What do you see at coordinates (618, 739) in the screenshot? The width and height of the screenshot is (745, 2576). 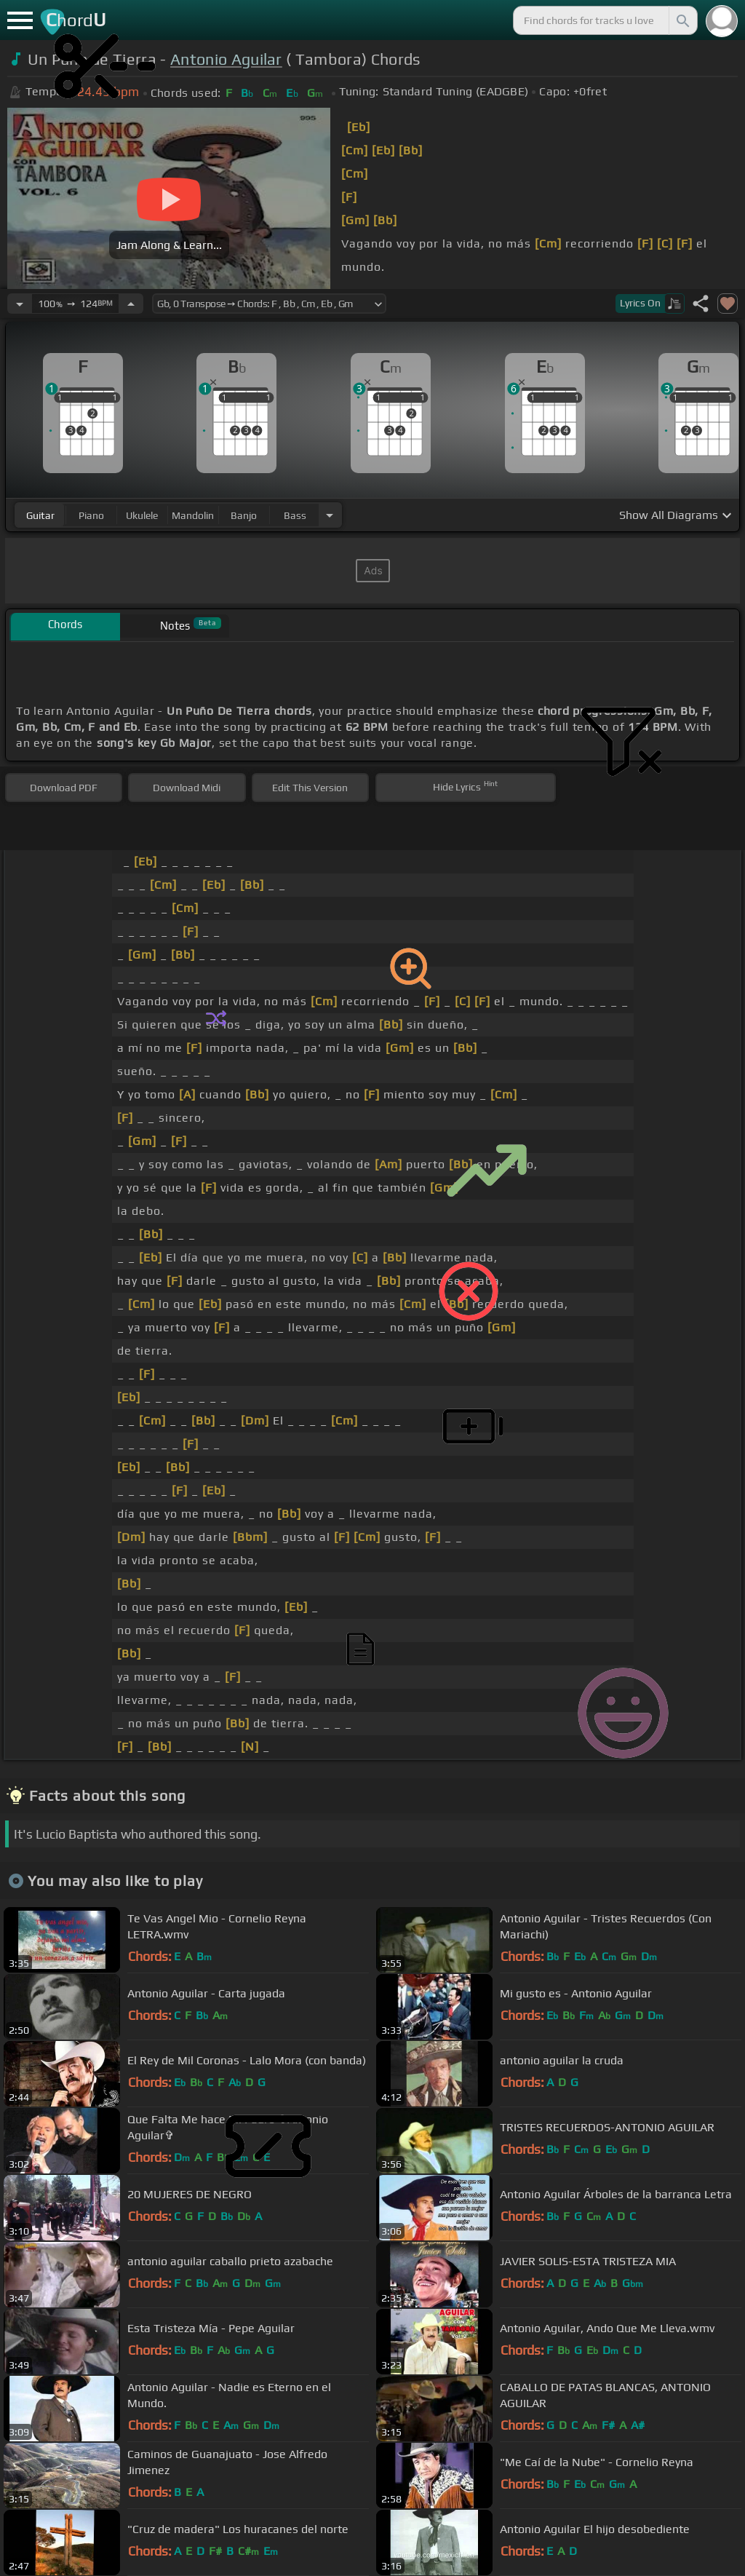 I see `clear all active filters` at bounding box center [618, 739].